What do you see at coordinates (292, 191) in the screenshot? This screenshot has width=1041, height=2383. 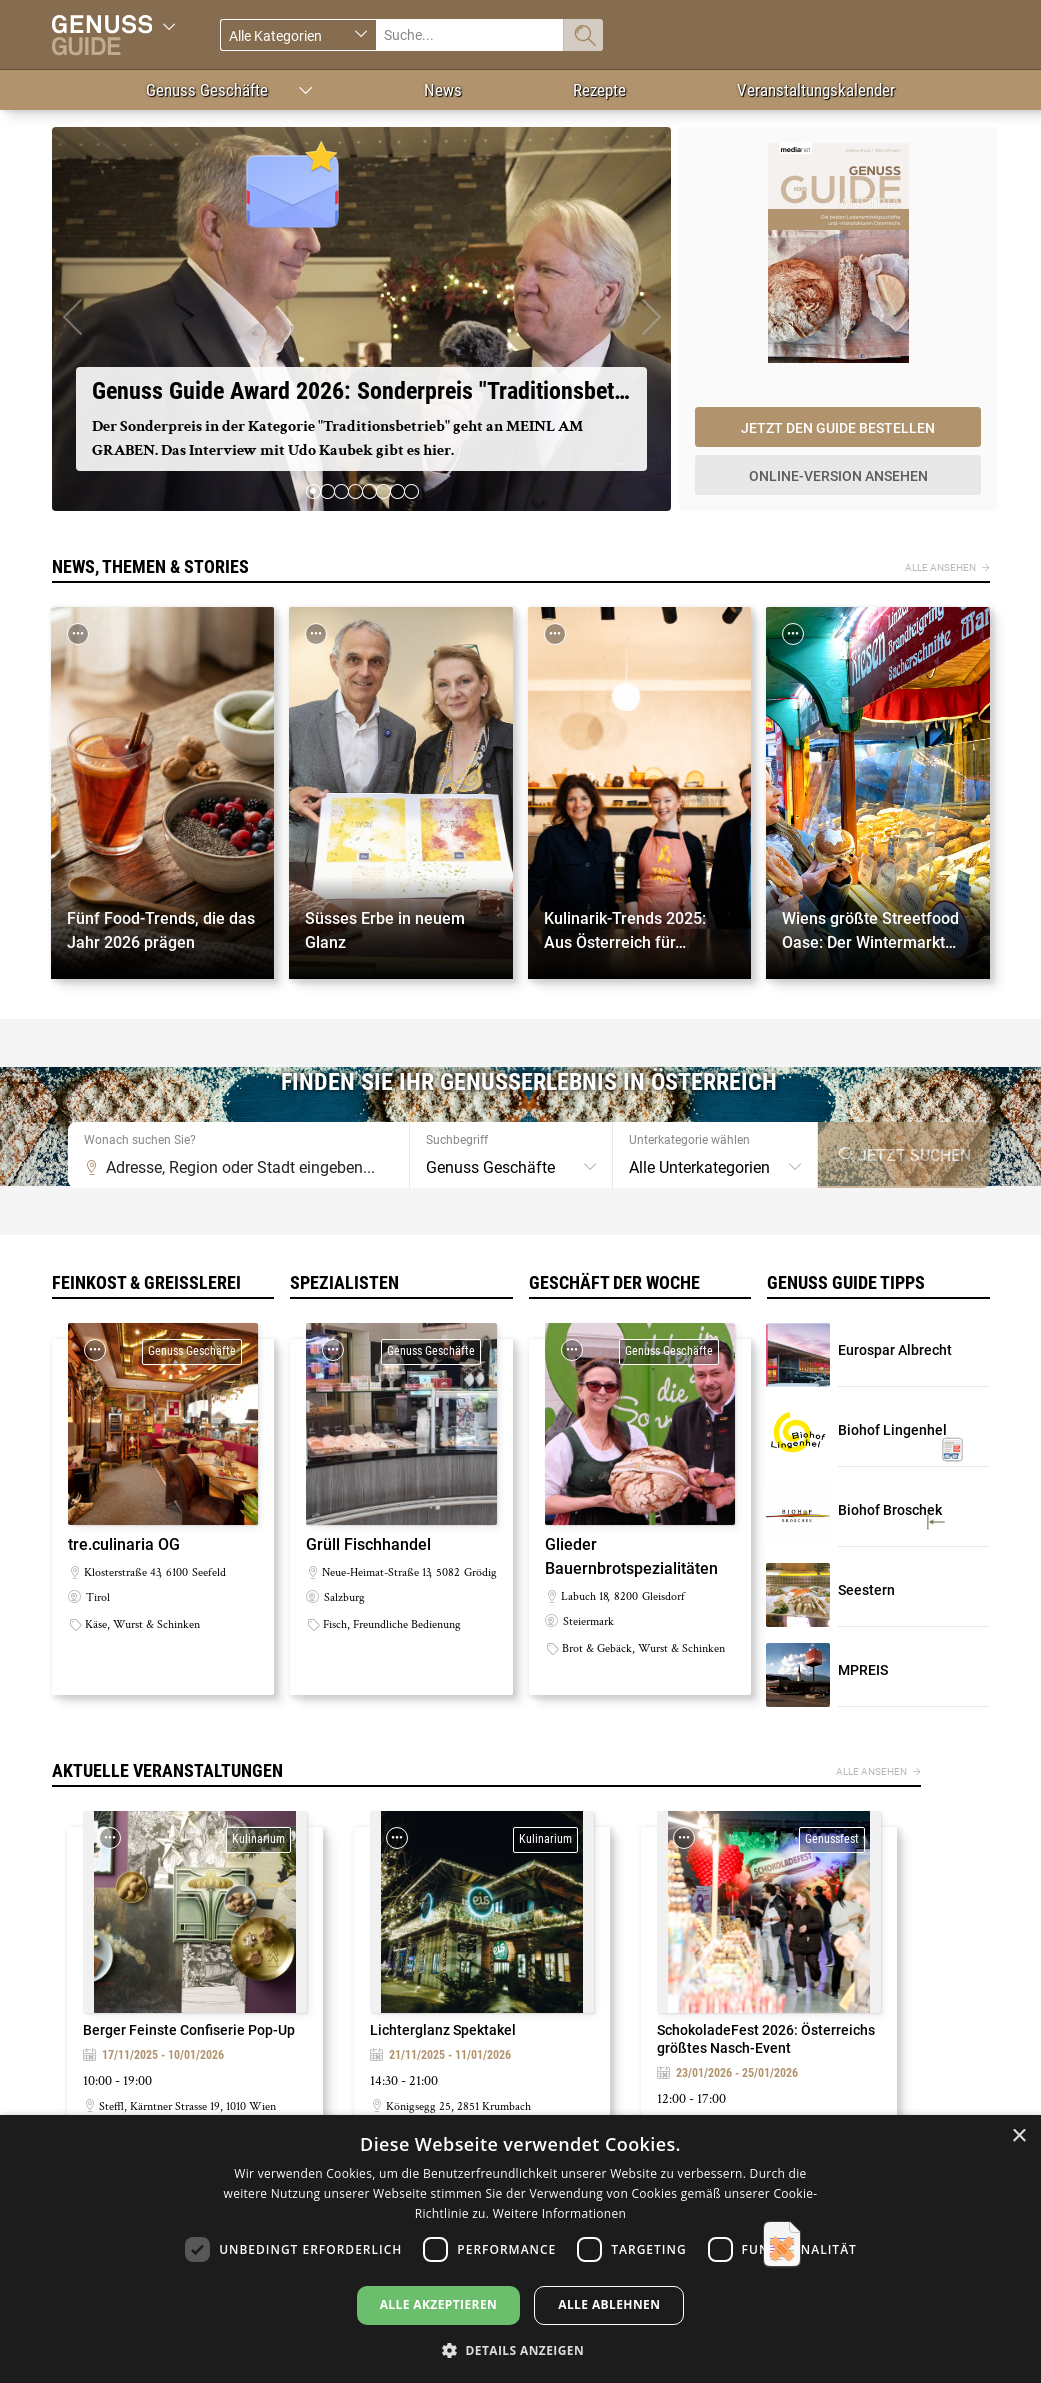 I see `indicates unread email in your inbox` at bounding box center [292, 191].